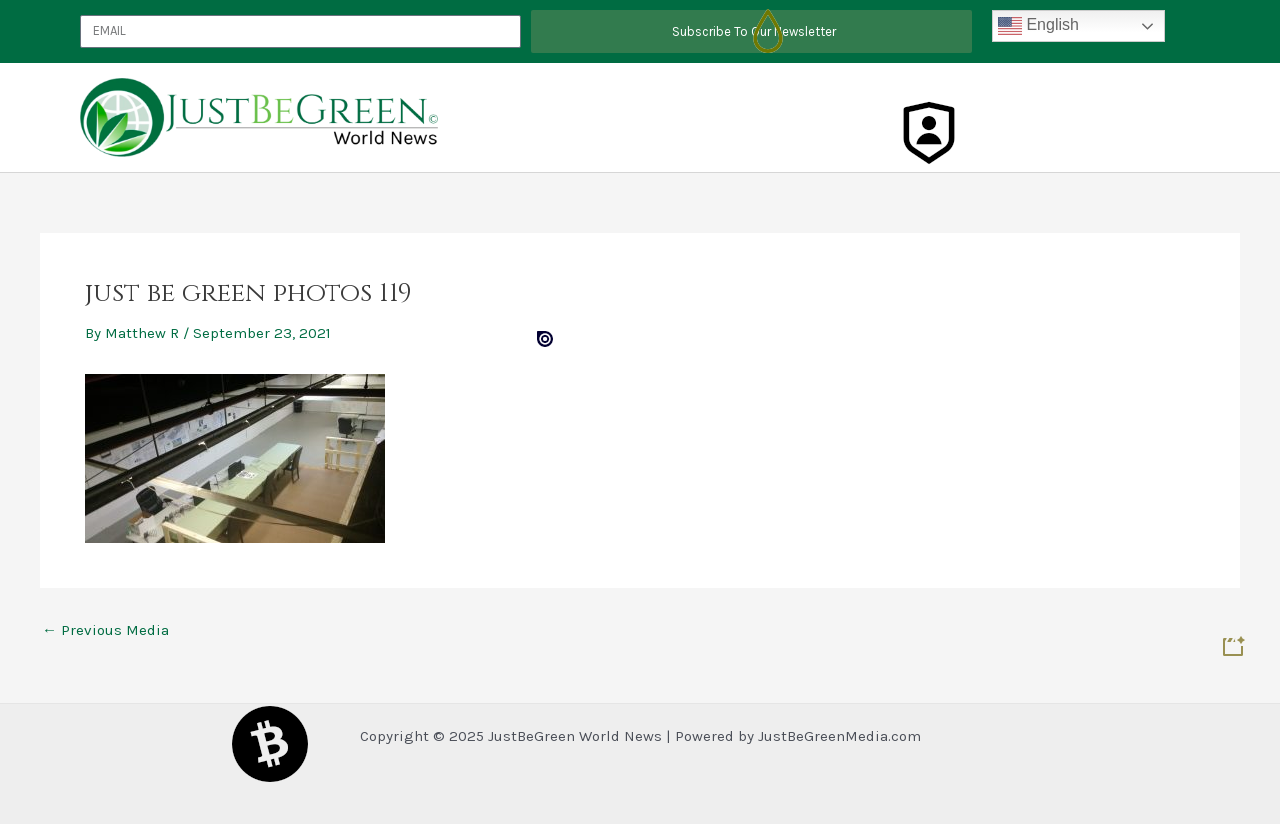 Image resolution: width=1280 pixels, height=824 pixels. I want to click on moo print and design services logo, so click(768, 31).